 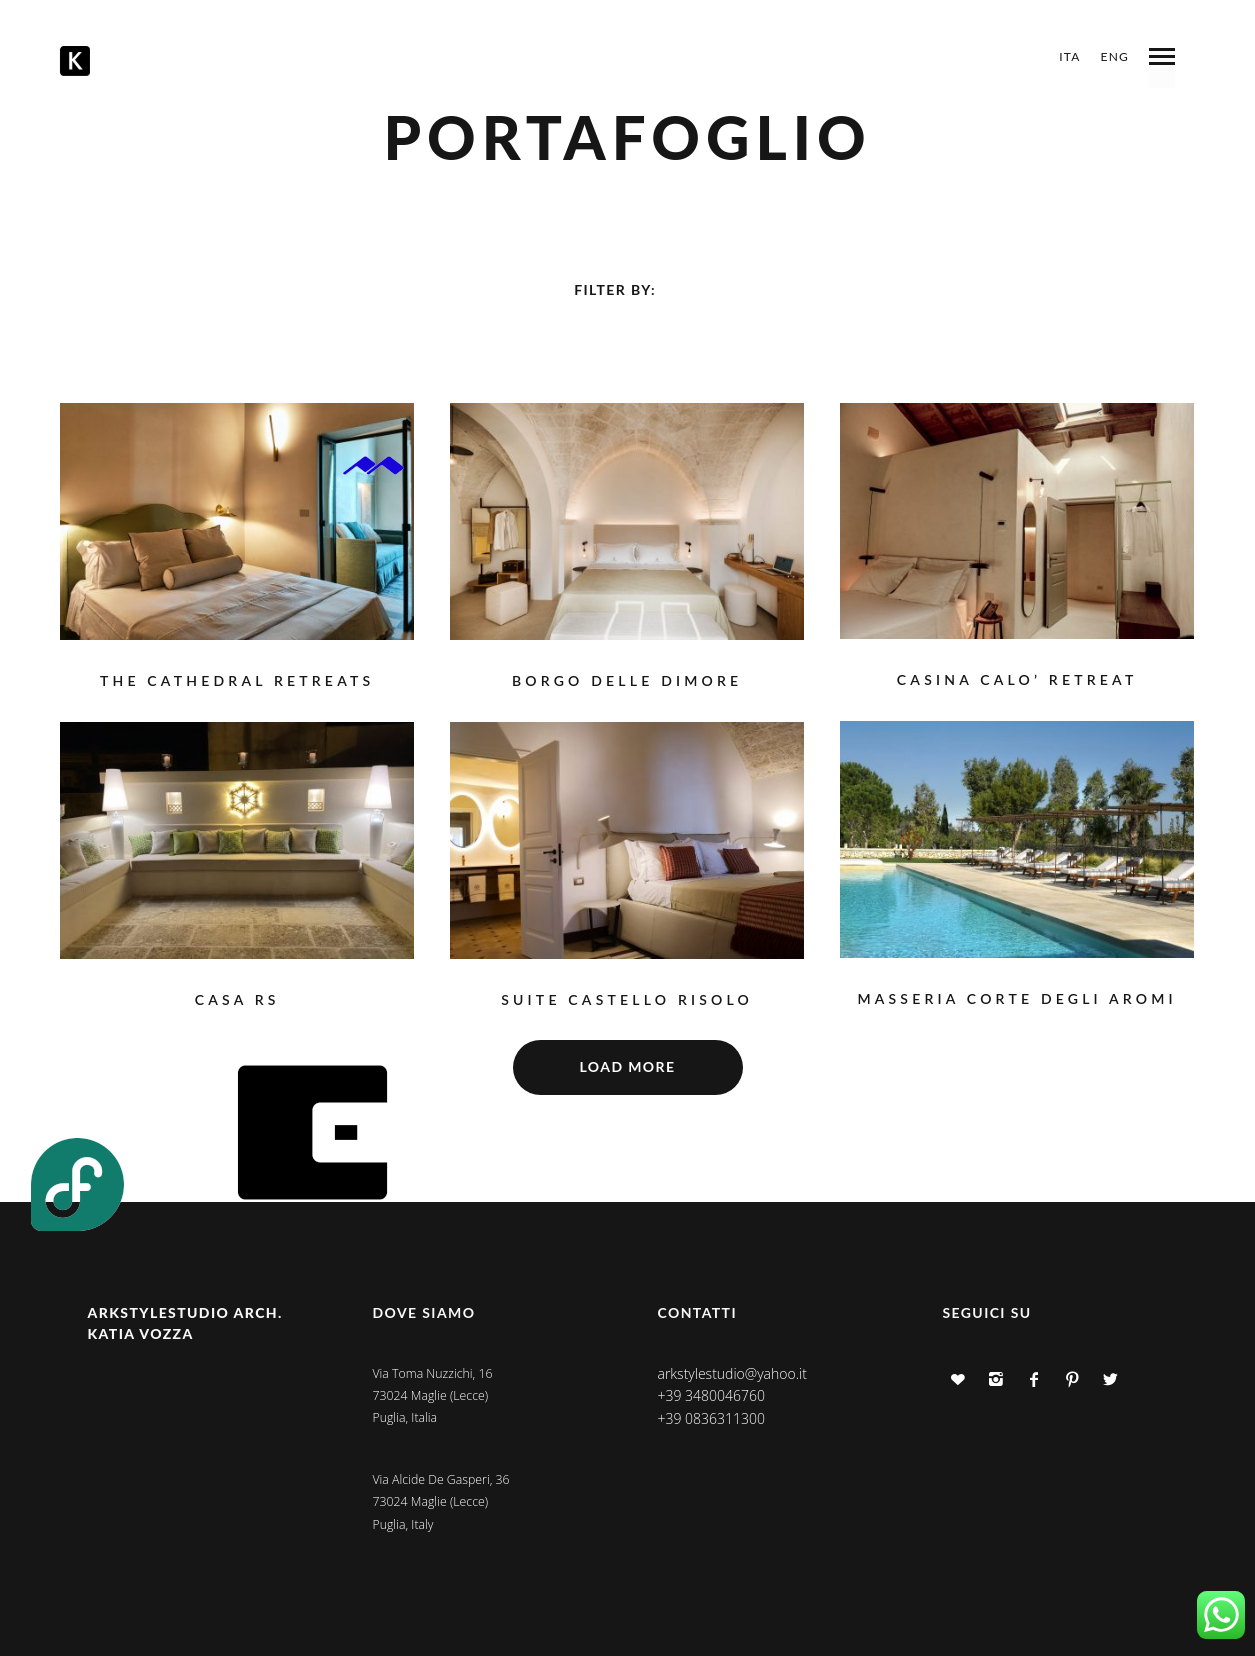 What do you see at coordinates (312, 1132) in the screenshot?
I see `access your wallet or payment methods` at bounding box center [312, 1132].